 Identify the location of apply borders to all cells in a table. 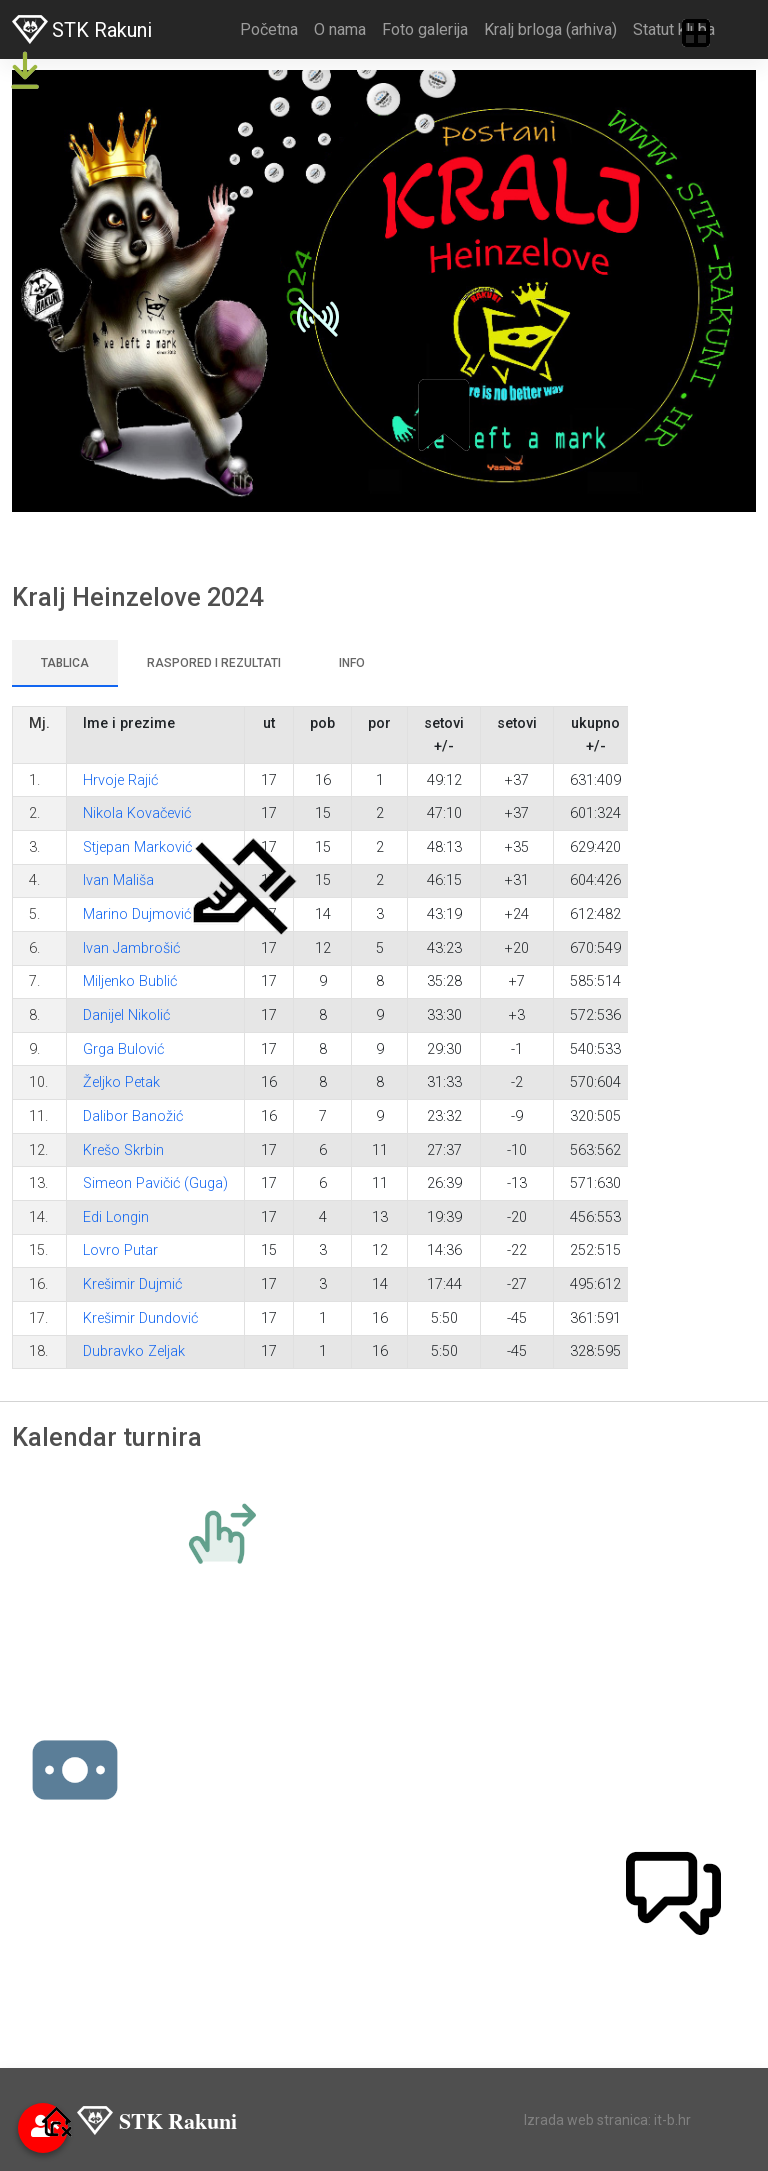
(696, 33).